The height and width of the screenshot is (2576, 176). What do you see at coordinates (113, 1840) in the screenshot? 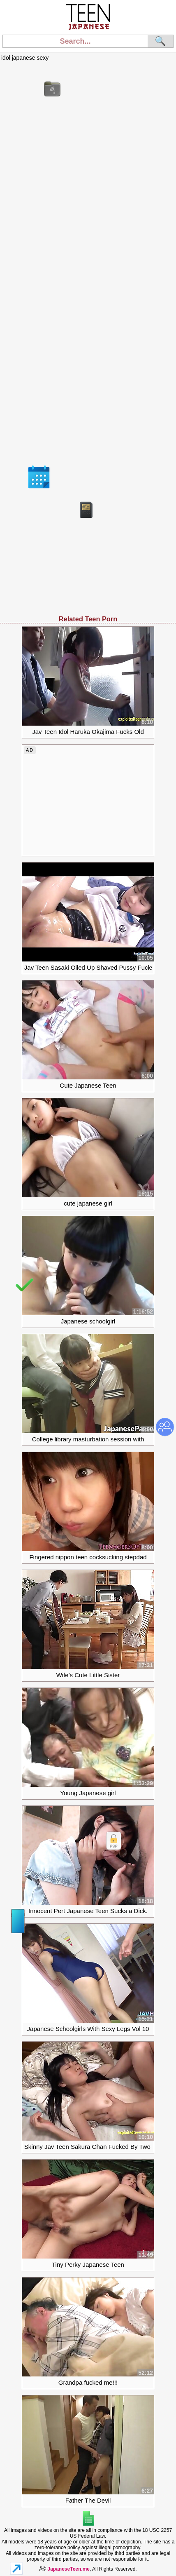
I see `indicates a PGP-encrypted file` at bounding box center [113, 1840].